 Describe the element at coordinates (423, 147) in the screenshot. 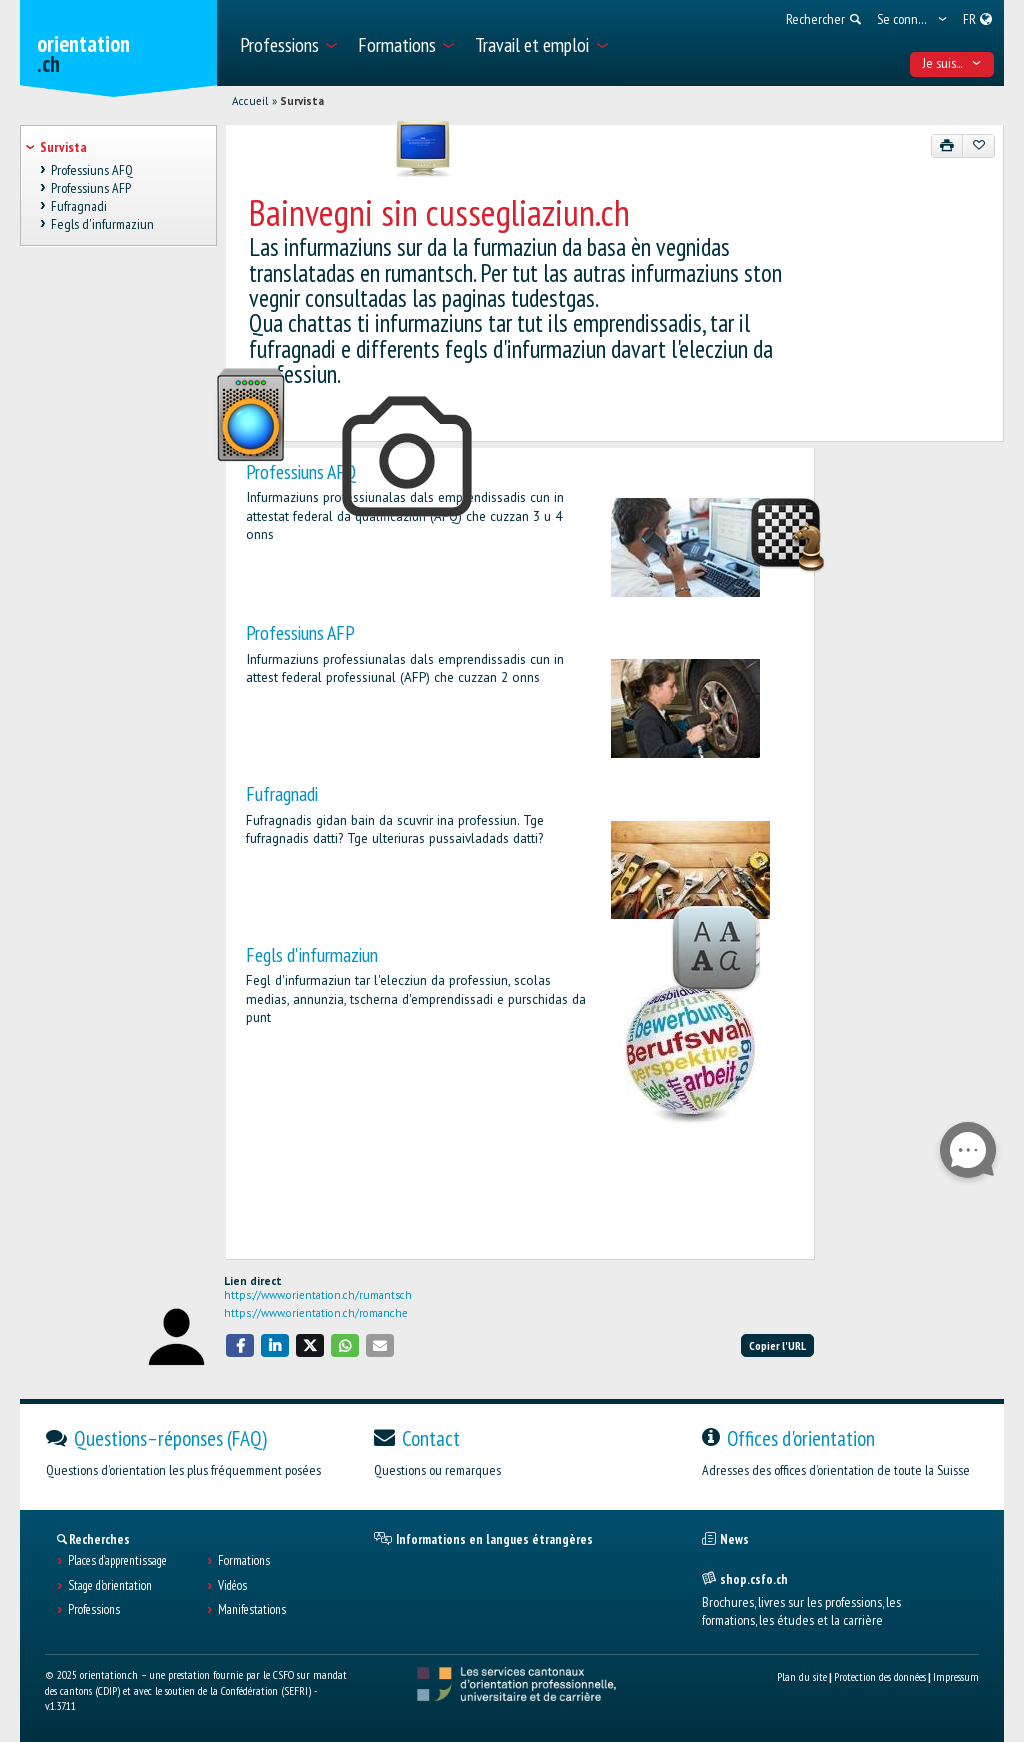

I see `connect to a windows PC or external computer` at that location.